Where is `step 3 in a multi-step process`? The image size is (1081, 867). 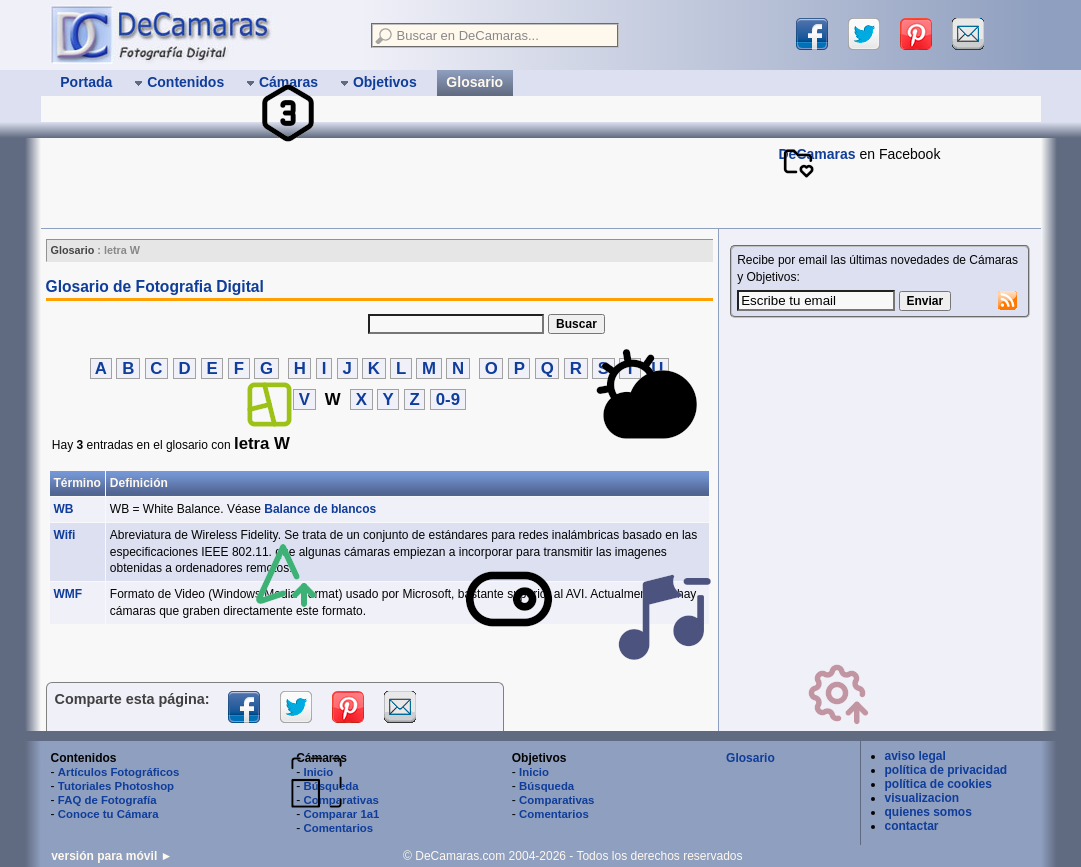 step 3 in a multi-step process is located at coordinates (288, 113).